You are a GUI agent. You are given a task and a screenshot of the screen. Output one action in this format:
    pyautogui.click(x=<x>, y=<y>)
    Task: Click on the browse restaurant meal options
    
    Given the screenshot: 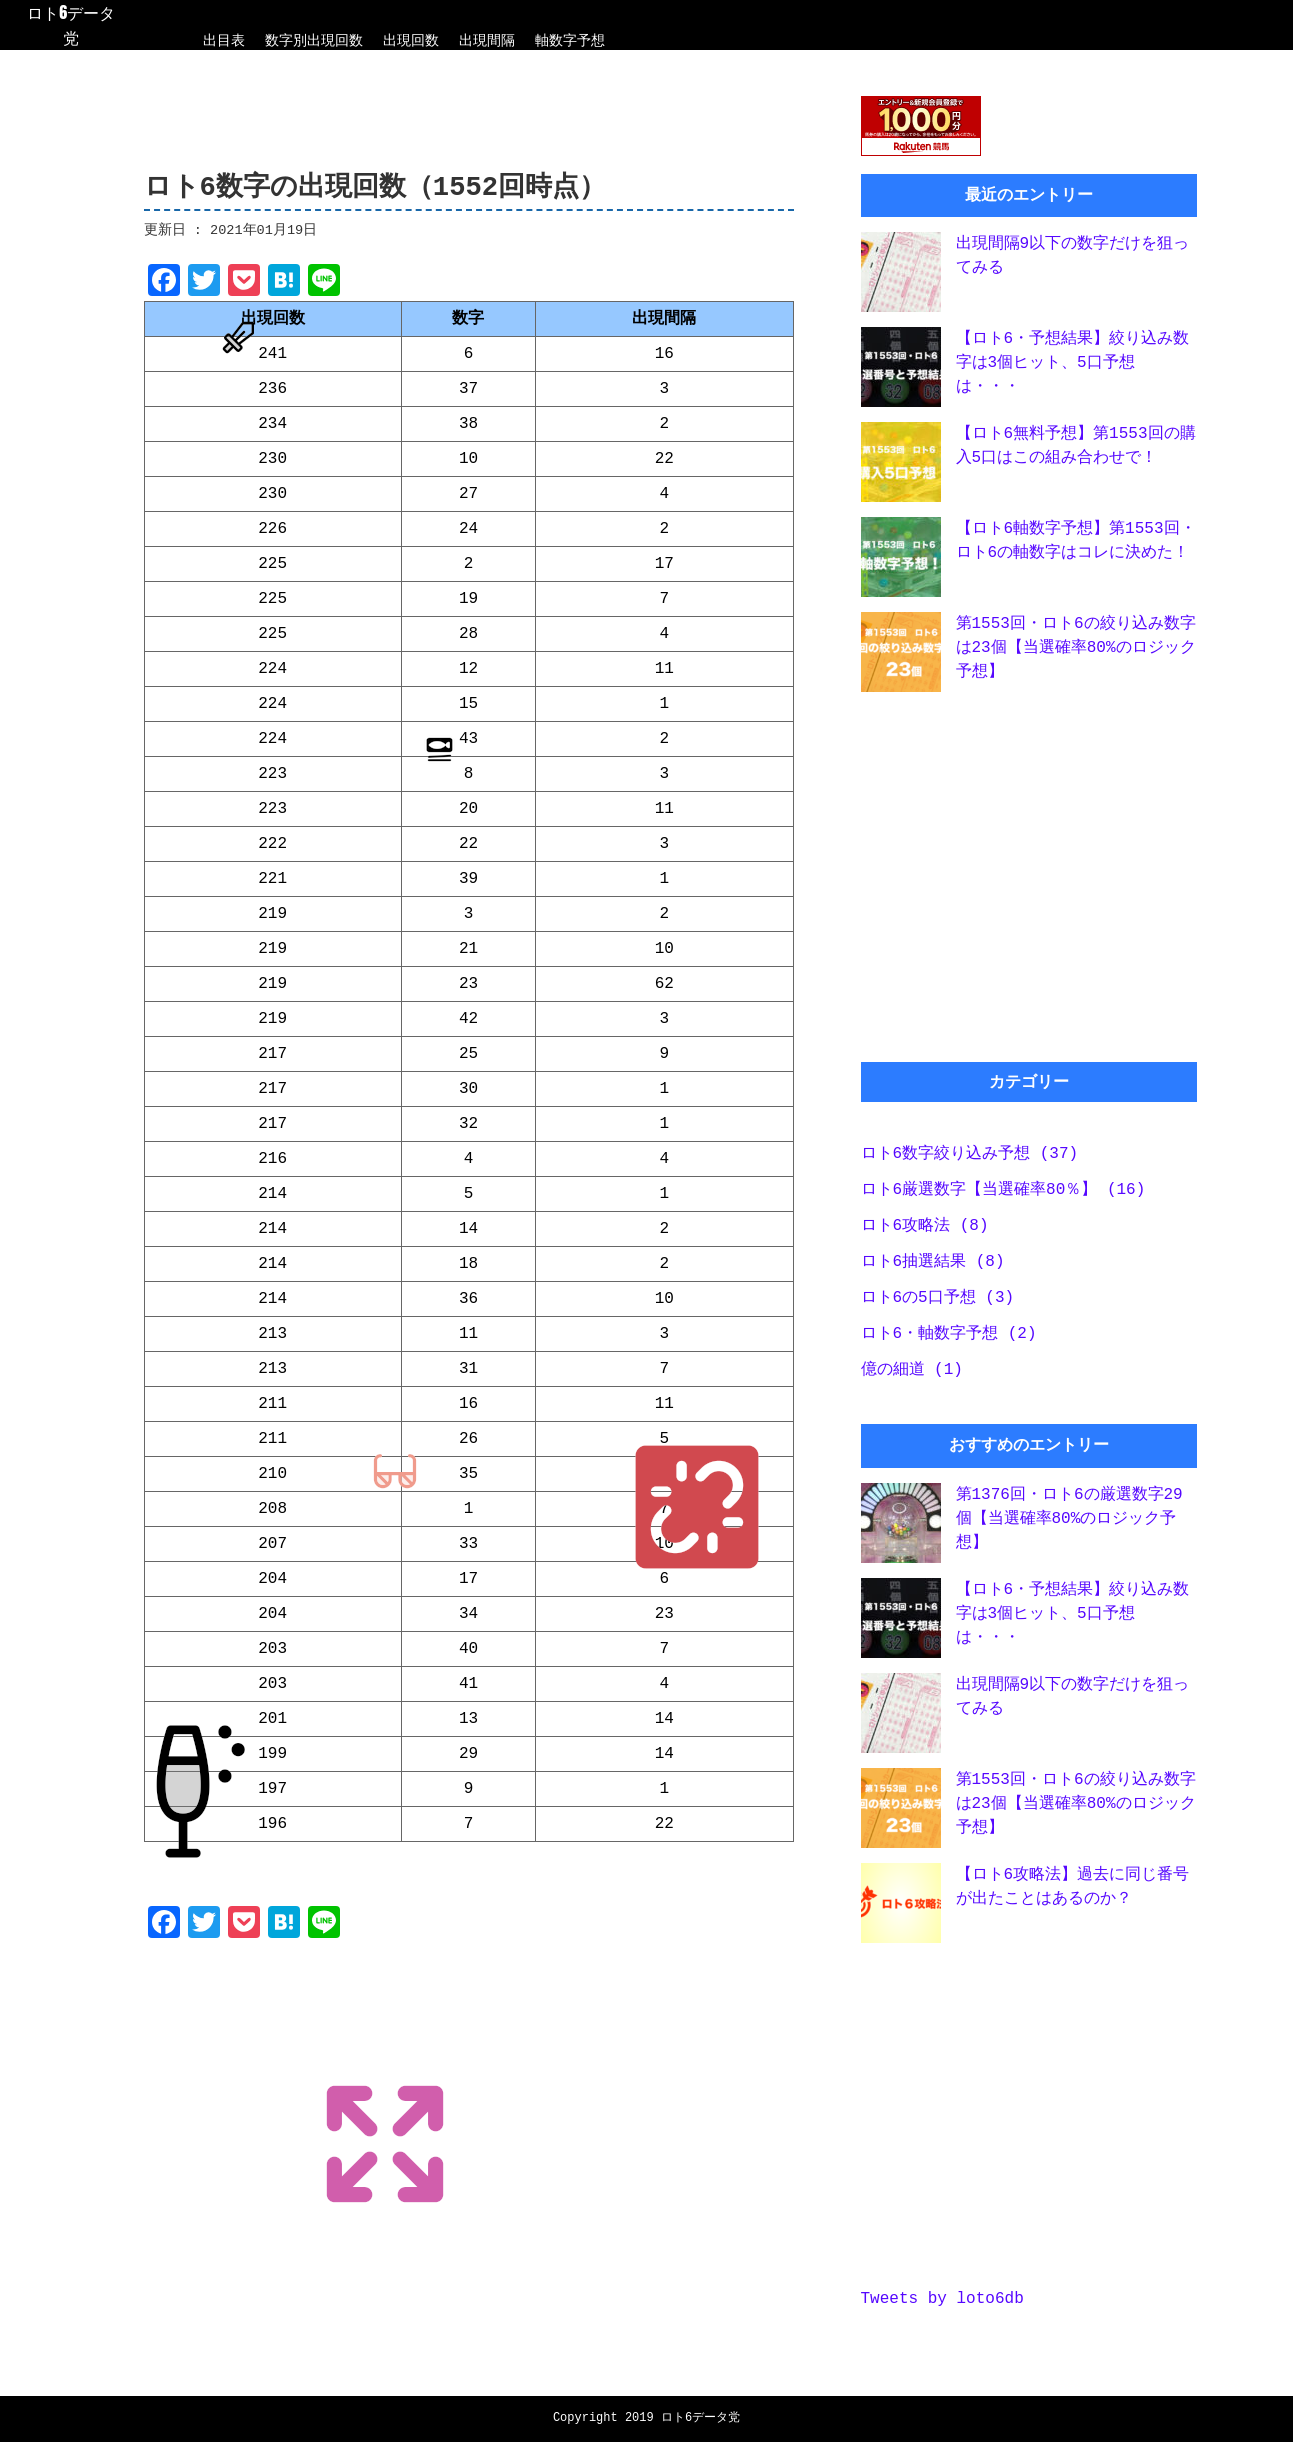 What is the action you would take?
    pyautogui.click(x=439, y=749)
    